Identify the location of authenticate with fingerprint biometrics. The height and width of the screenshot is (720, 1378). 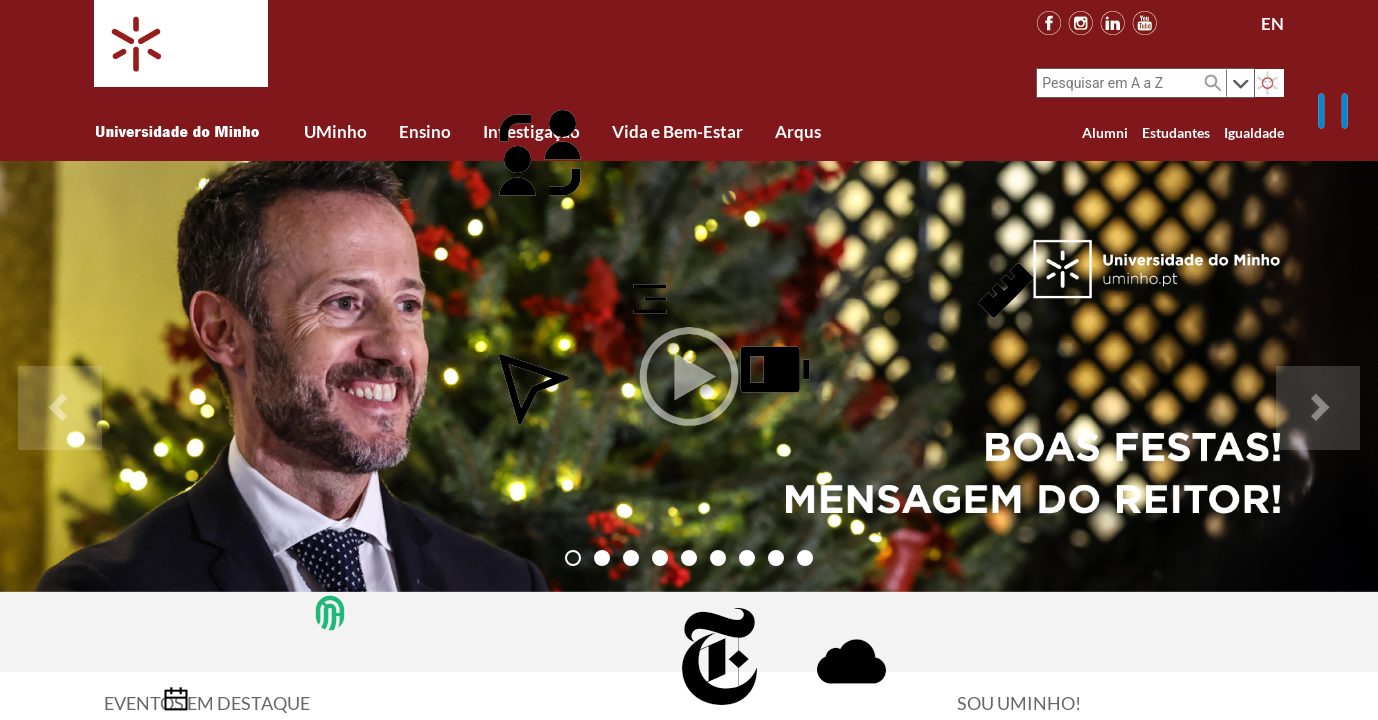
(330, 613).